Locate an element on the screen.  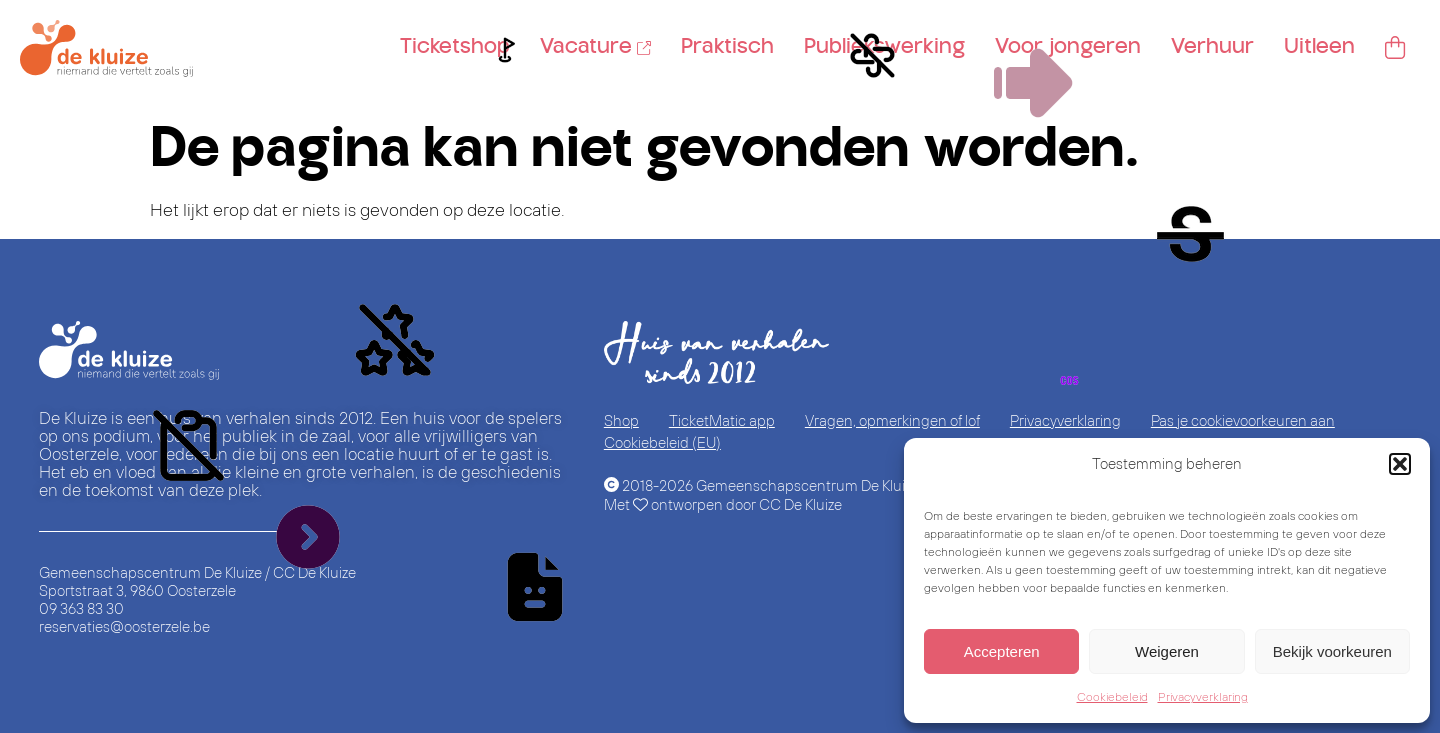
access cosine function in calculator is located at coordinates (1069, 380).